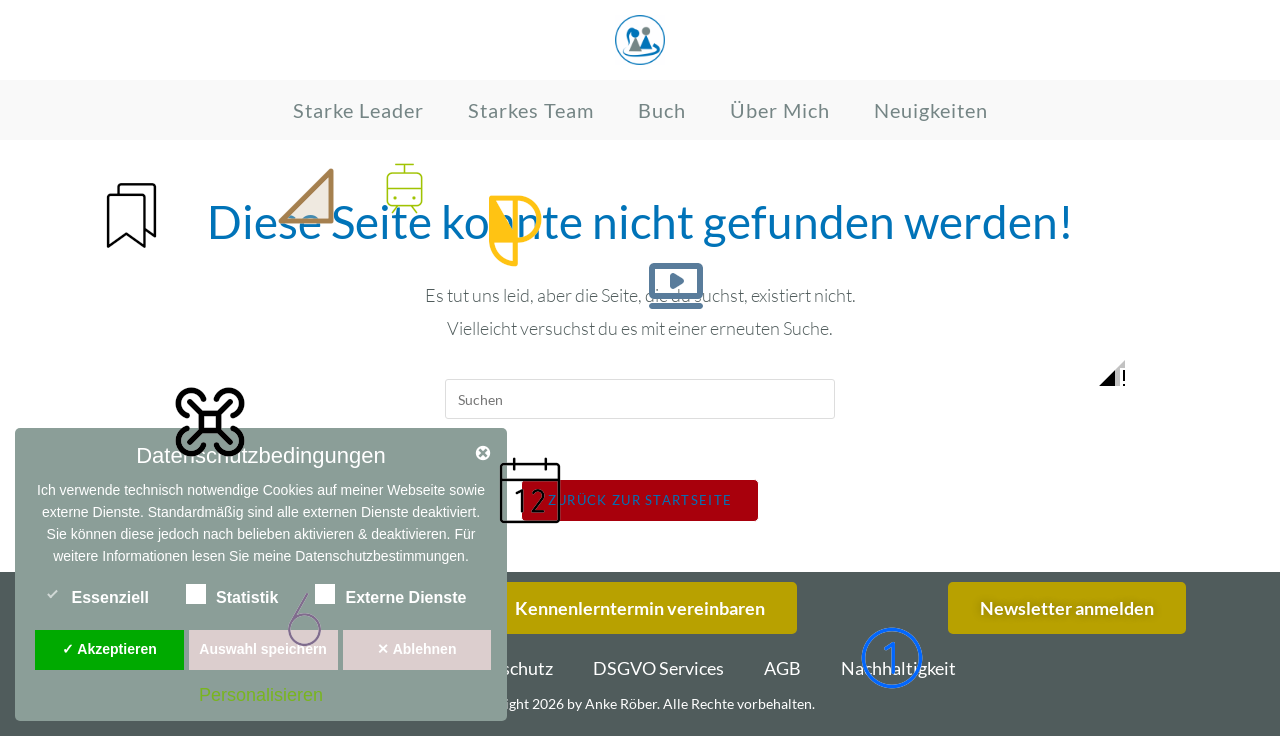  I want to click on indicates the first step in a process or sequence, so click(892, 658).